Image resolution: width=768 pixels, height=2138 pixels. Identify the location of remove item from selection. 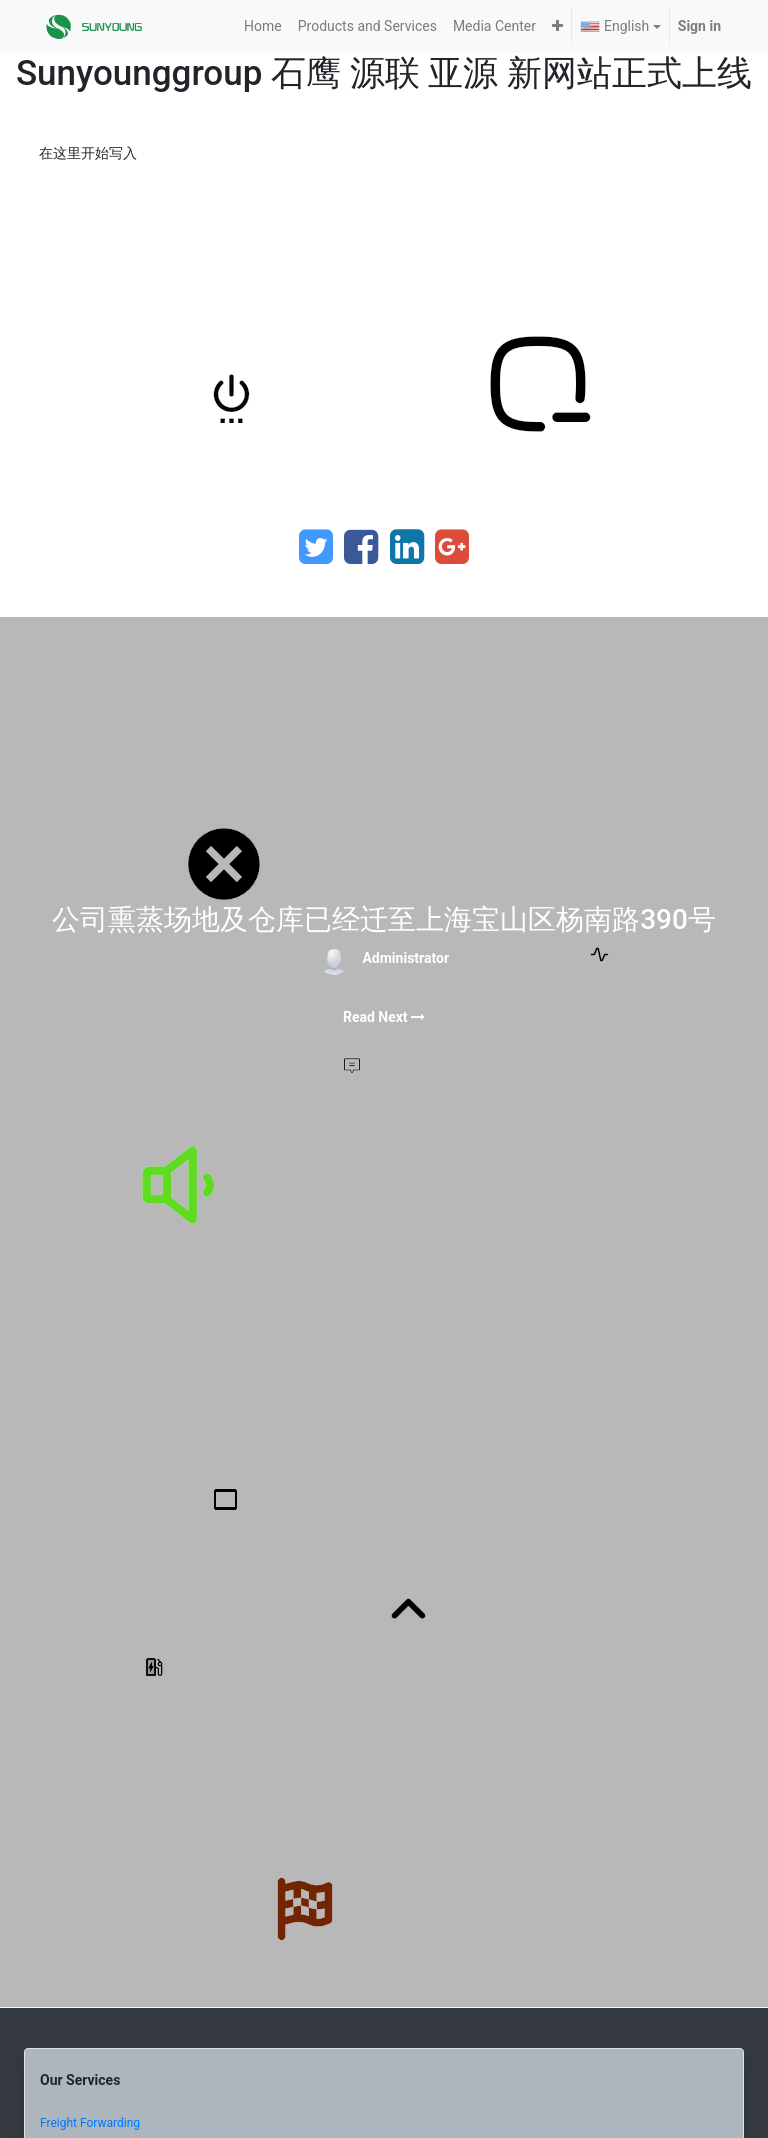
(538, 384).